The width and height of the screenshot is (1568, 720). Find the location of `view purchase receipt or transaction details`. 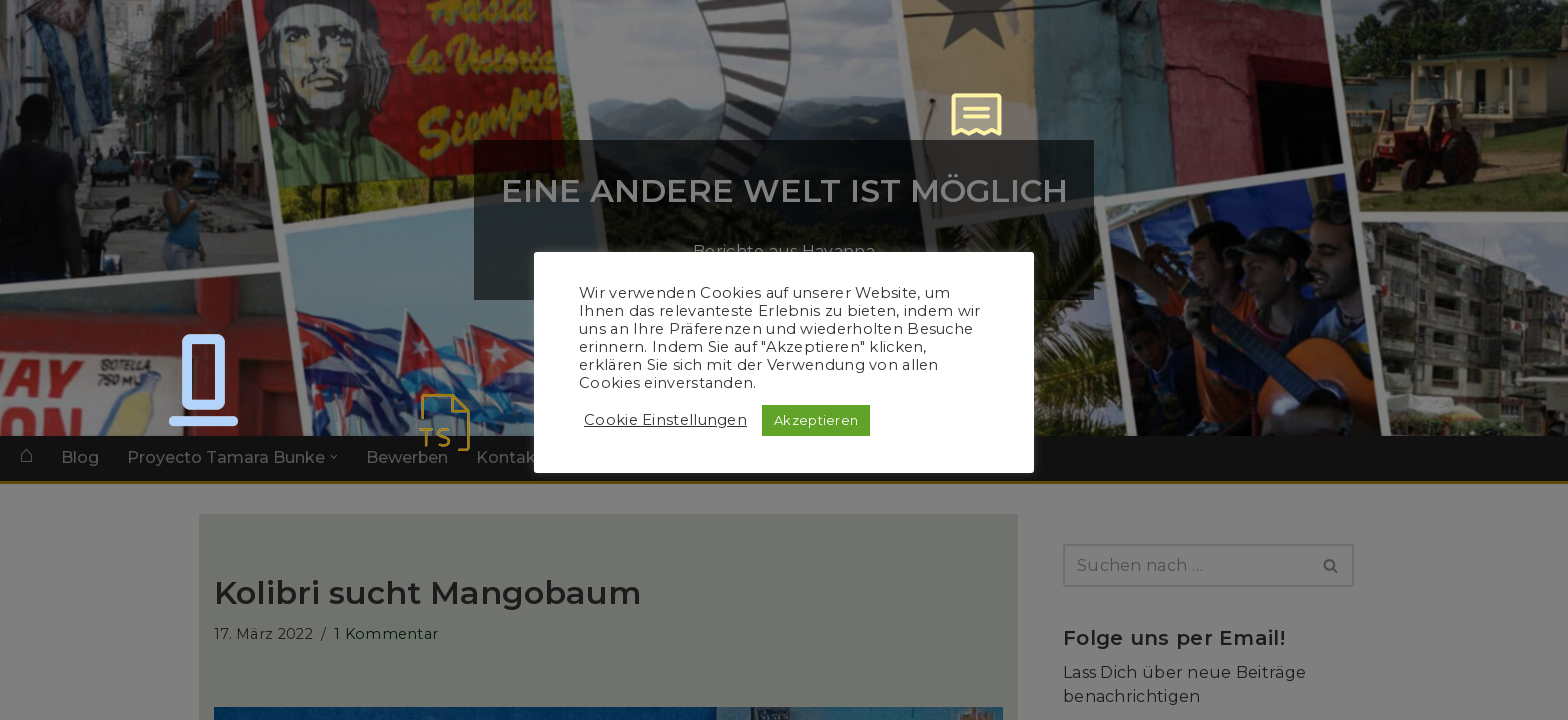

view purchase receipt or transaction details is located at coordinates (976, 114).